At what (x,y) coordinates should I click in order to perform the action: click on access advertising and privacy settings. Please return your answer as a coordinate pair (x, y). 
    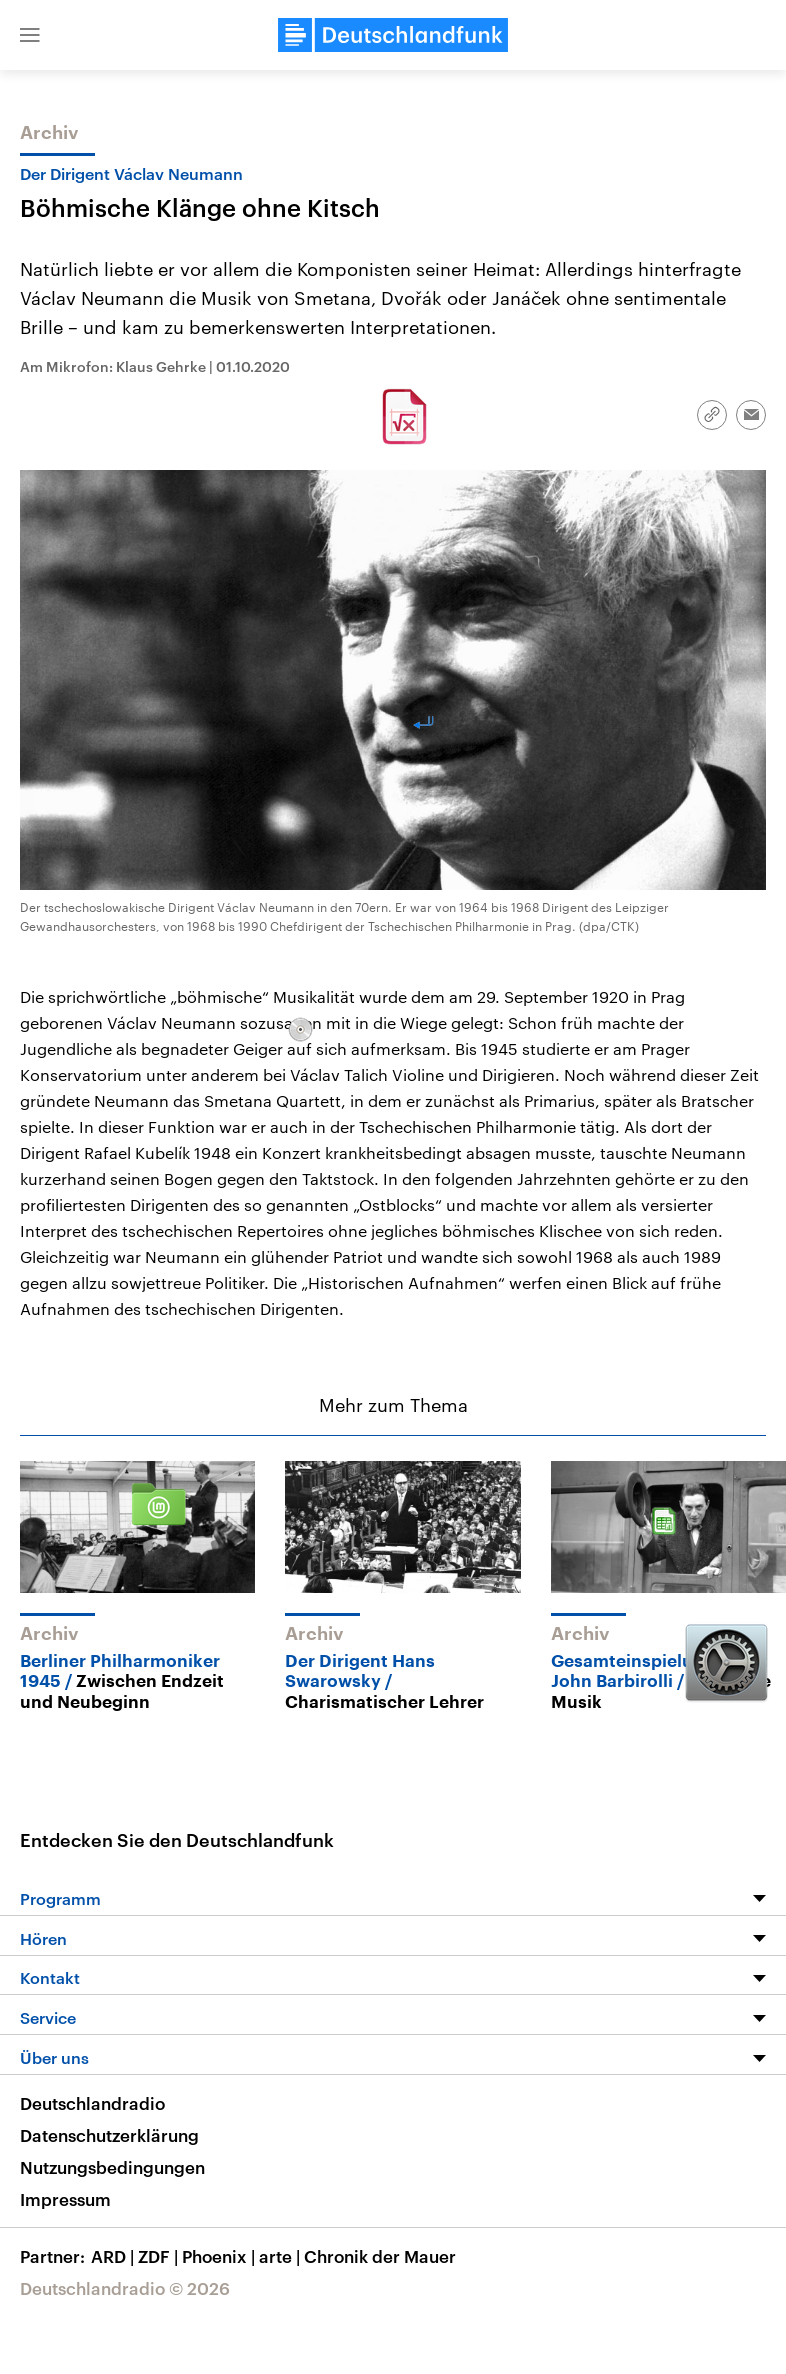
    Looking at the image, I should click on (726, 1662).